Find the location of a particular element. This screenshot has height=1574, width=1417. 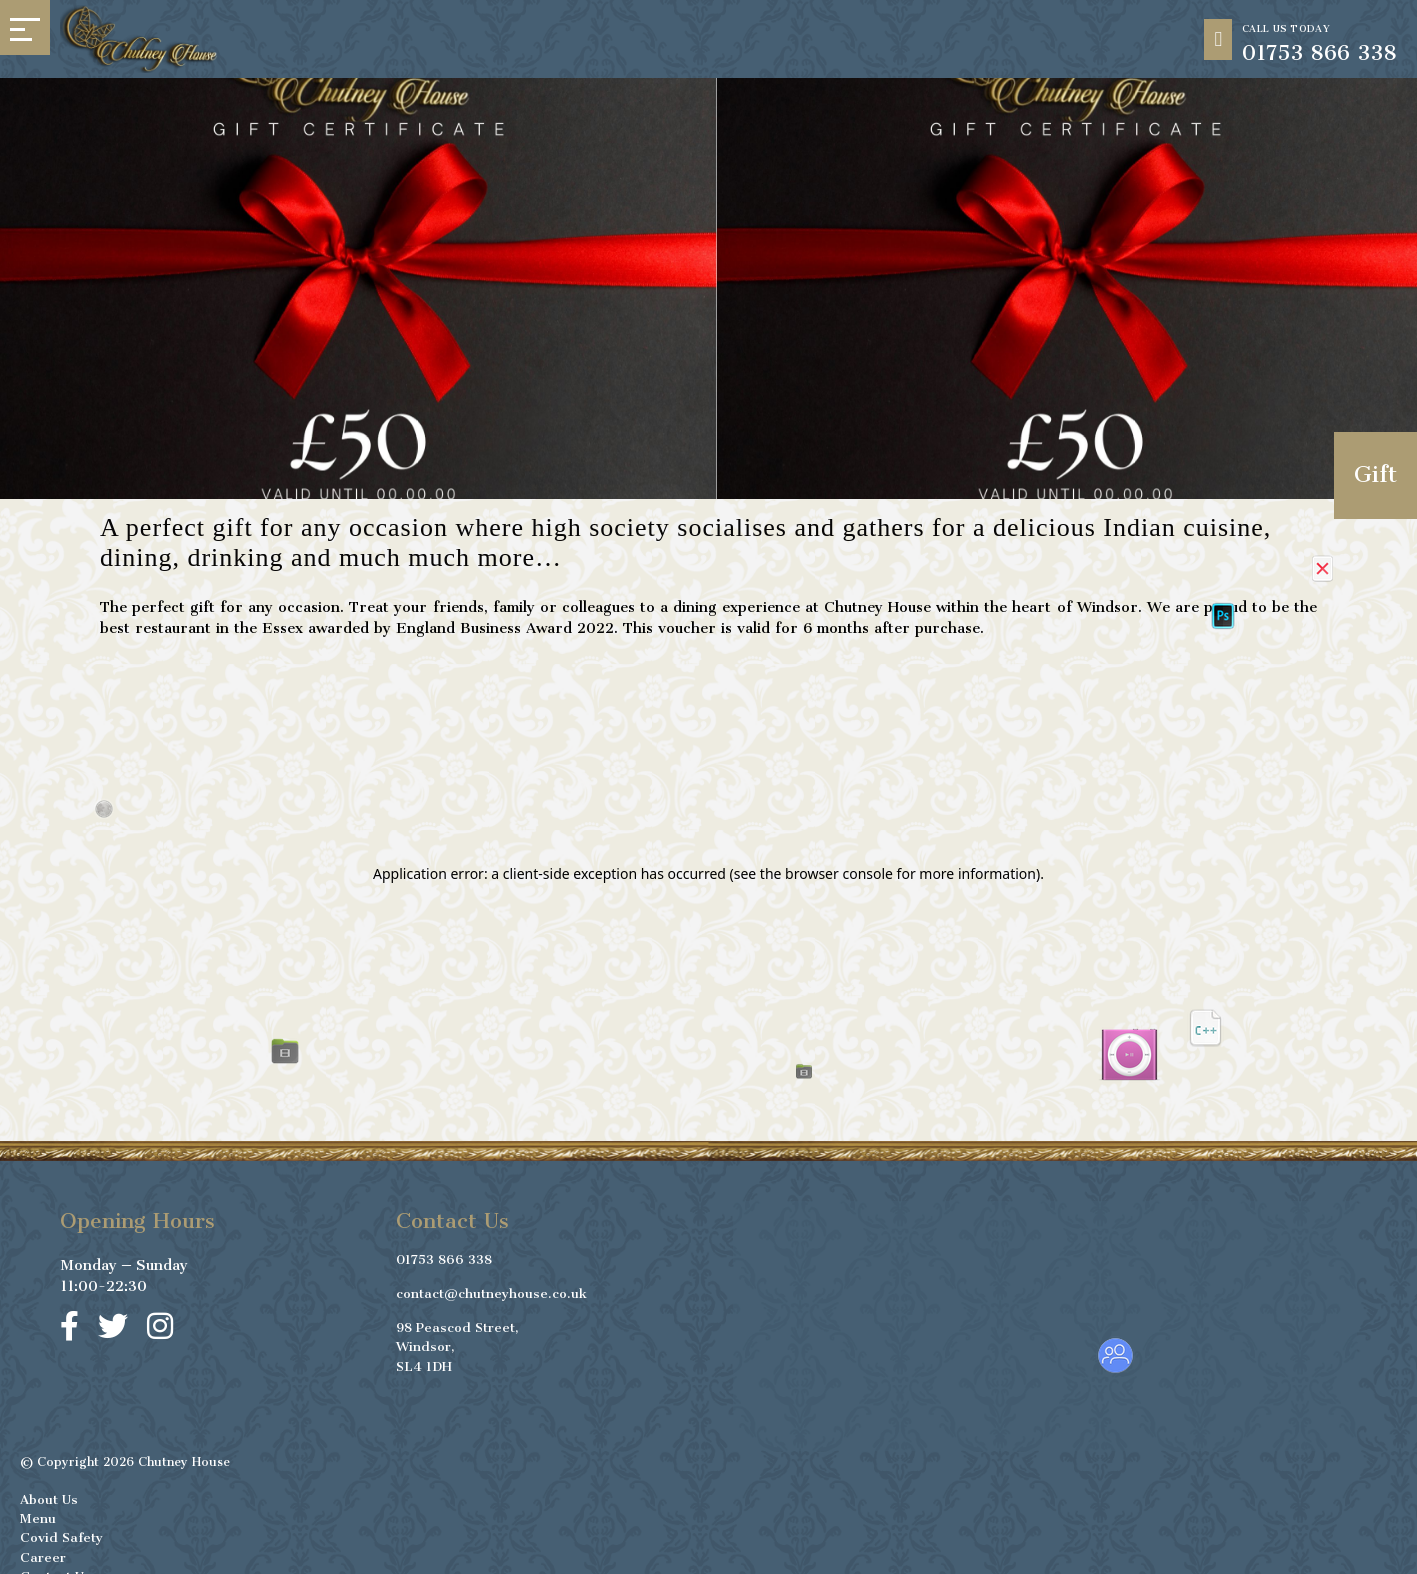

a broken or invalid symbolic link file is located at coordinates (1322, 568).